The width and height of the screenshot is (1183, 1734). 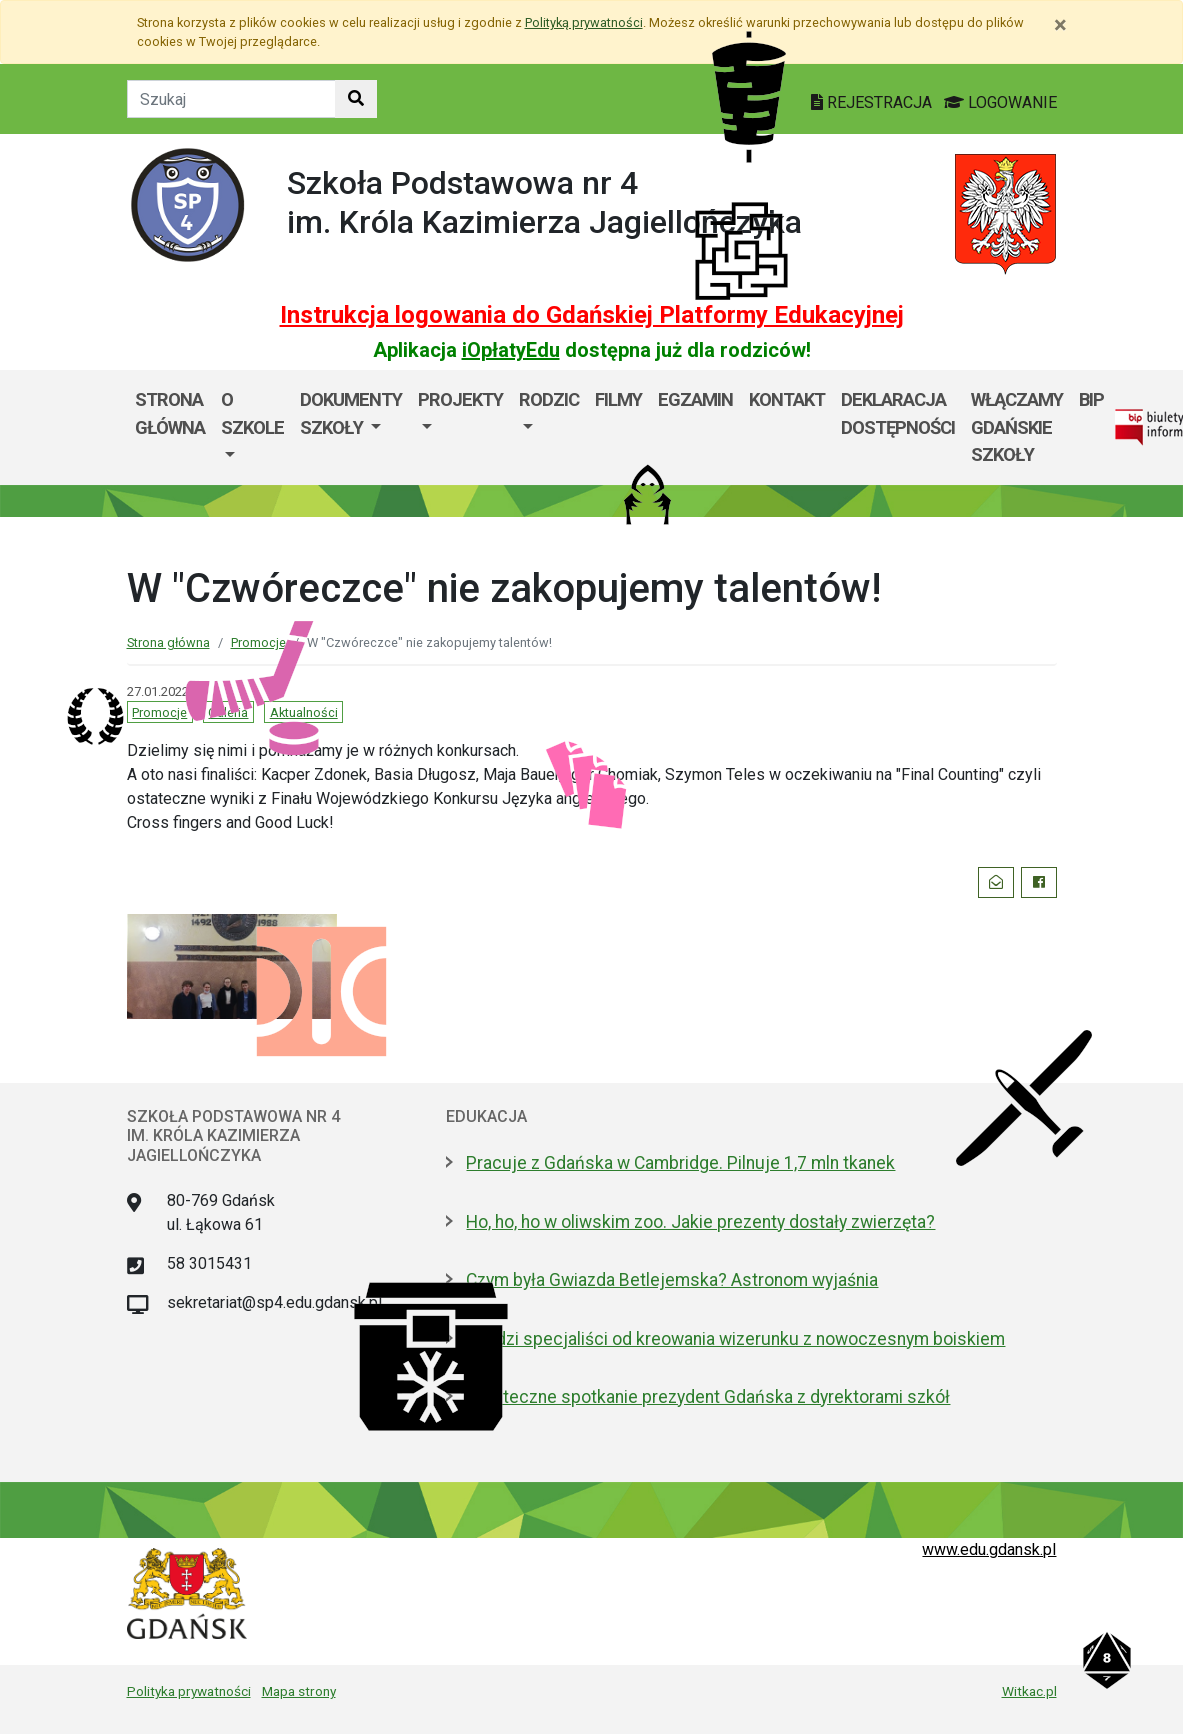 I want to click on browse kebab or street food options, so click(x=749, y=97).